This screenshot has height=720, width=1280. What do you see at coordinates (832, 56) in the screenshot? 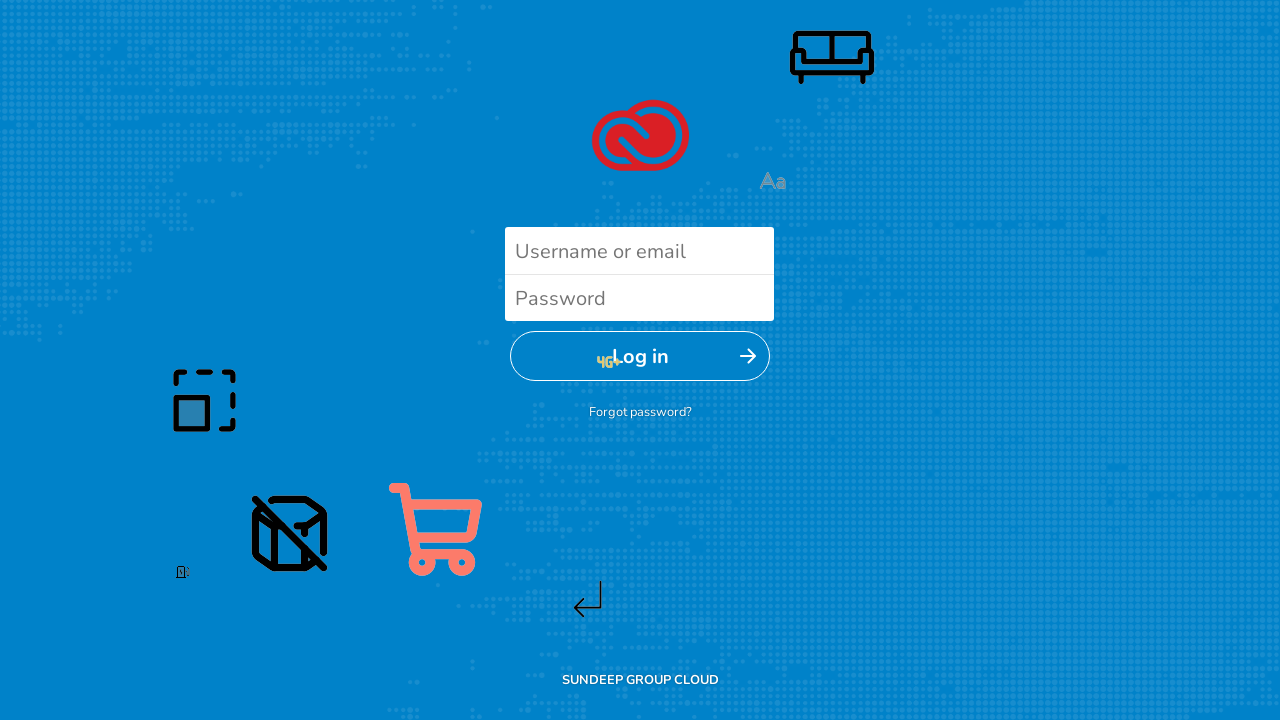
I see `browse furniture or home decor` at bounding box center [832, 56].